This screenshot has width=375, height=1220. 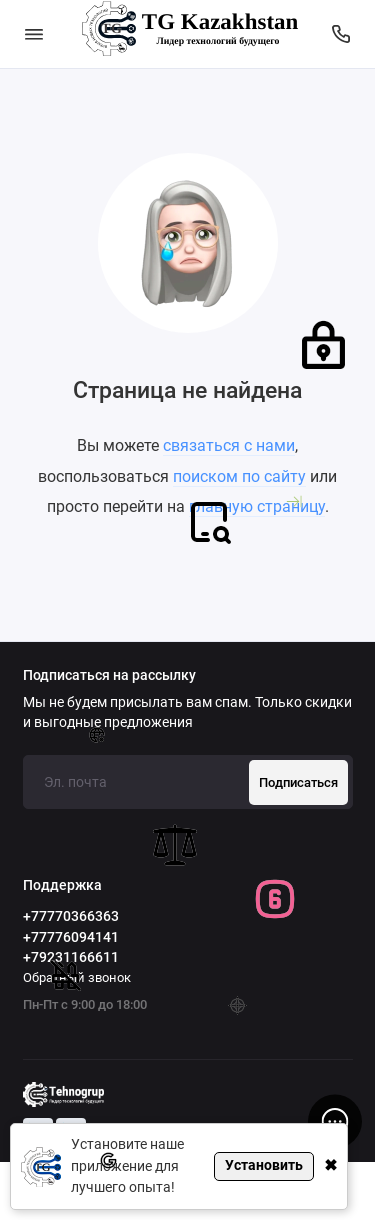 I want to click on indicates step 6 in a multi-step process, so click(x=275, y=899).